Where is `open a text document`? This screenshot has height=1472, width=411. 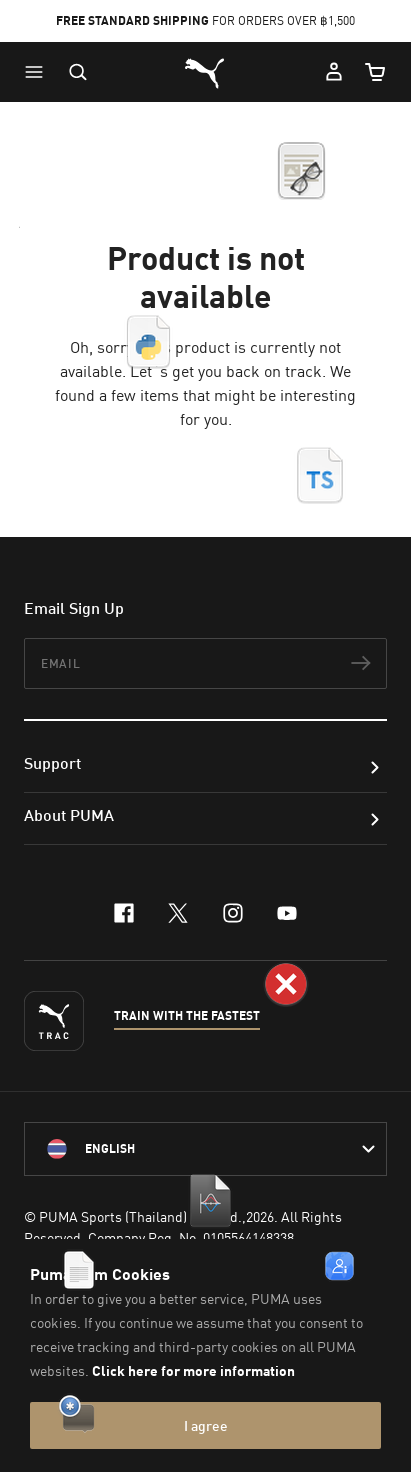
open a text document is located at coordinates (79, 1270).